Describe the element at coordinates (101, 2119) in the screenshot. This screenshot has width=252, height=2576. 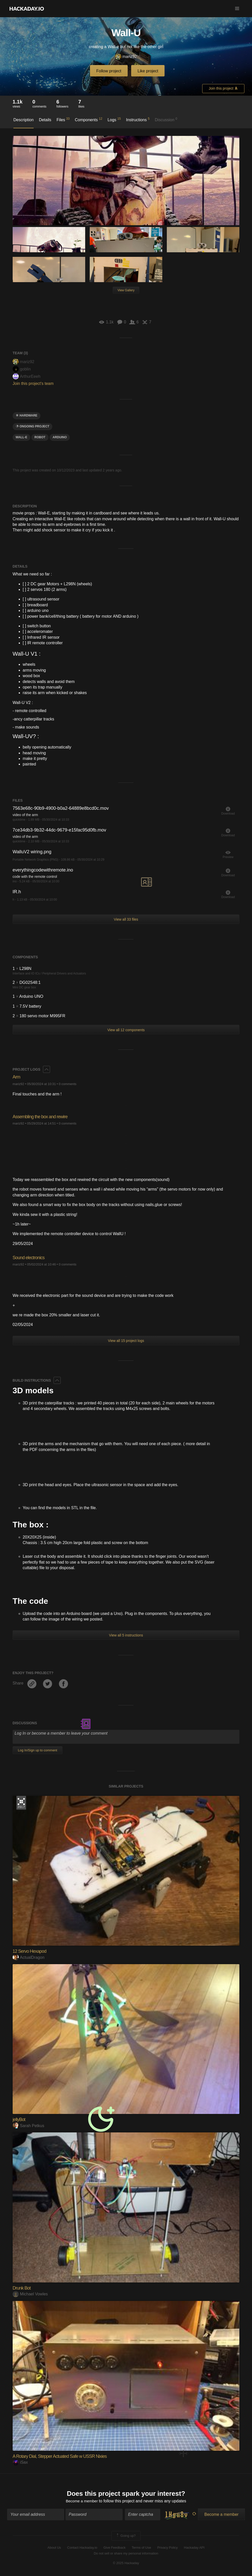
I see `enable dark mode or night theme` at that location.